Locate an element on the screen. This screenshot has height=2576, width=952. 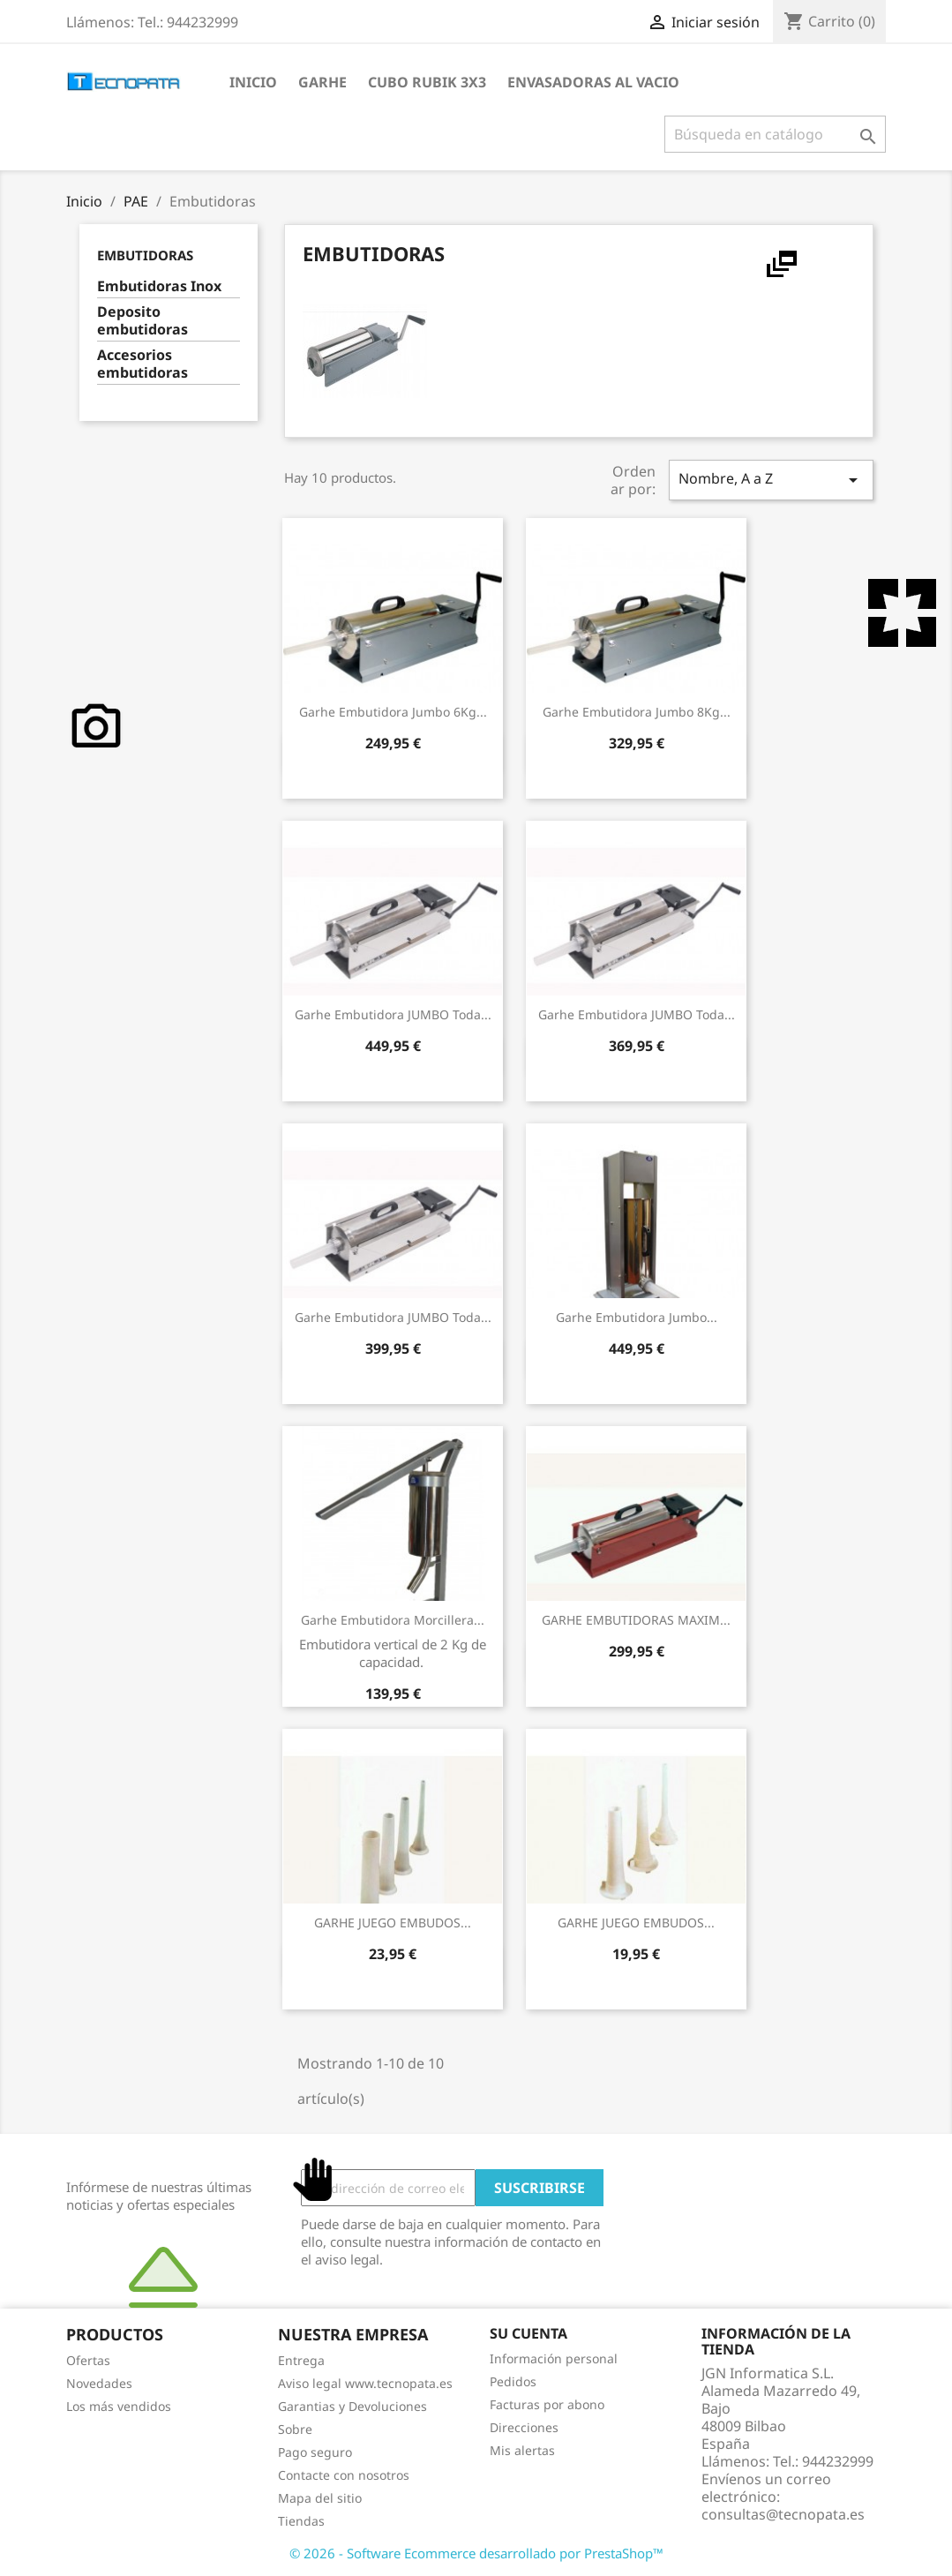
stop or pause an action is located at coordinates (311, 2179).